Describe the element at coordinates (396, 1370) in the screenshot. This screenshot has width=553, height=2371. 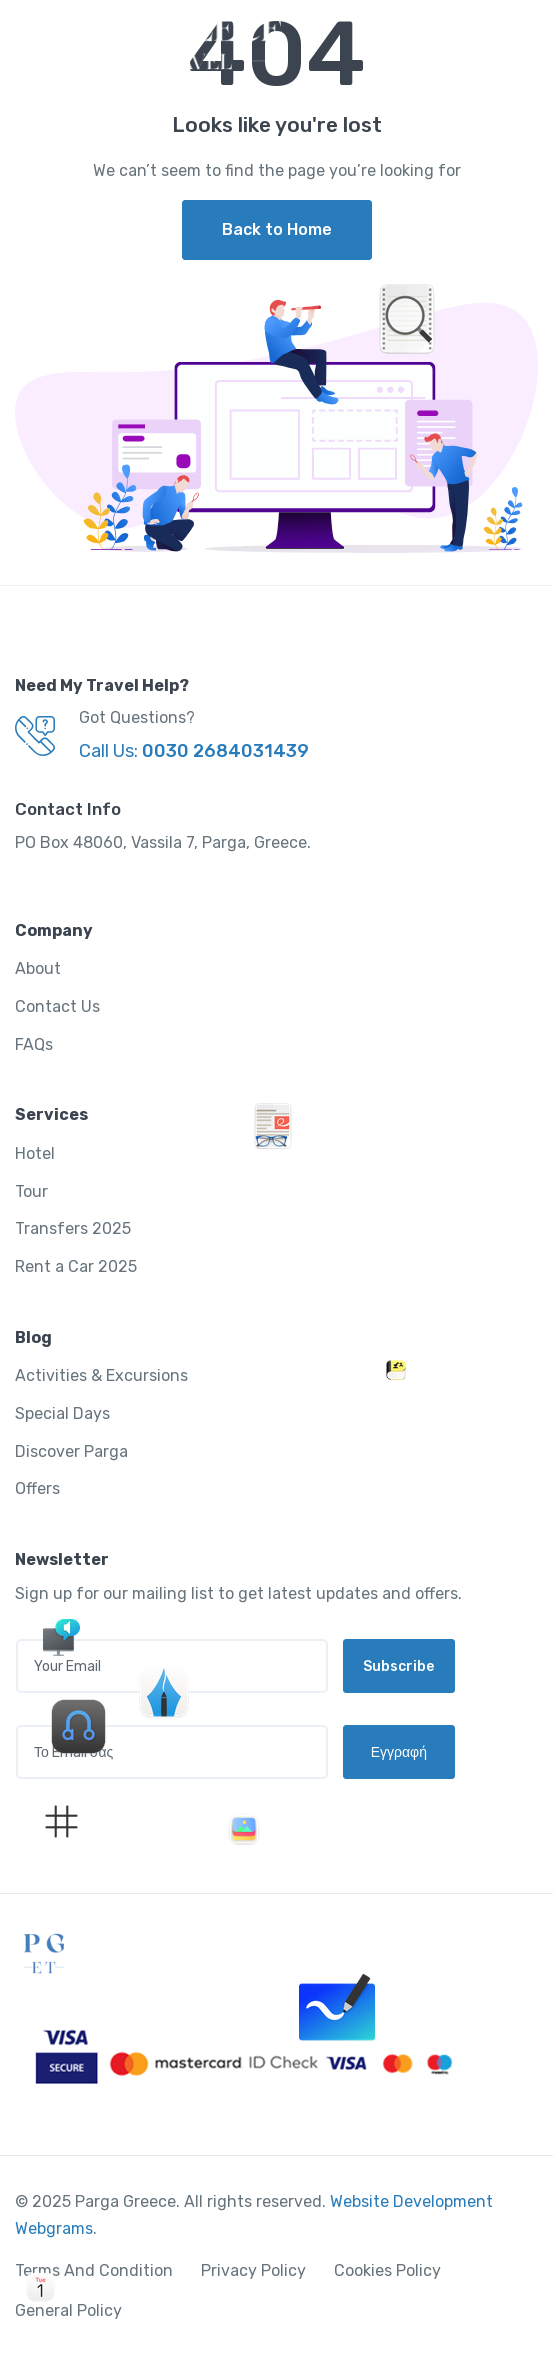
I see `open the manuals app` at that location.